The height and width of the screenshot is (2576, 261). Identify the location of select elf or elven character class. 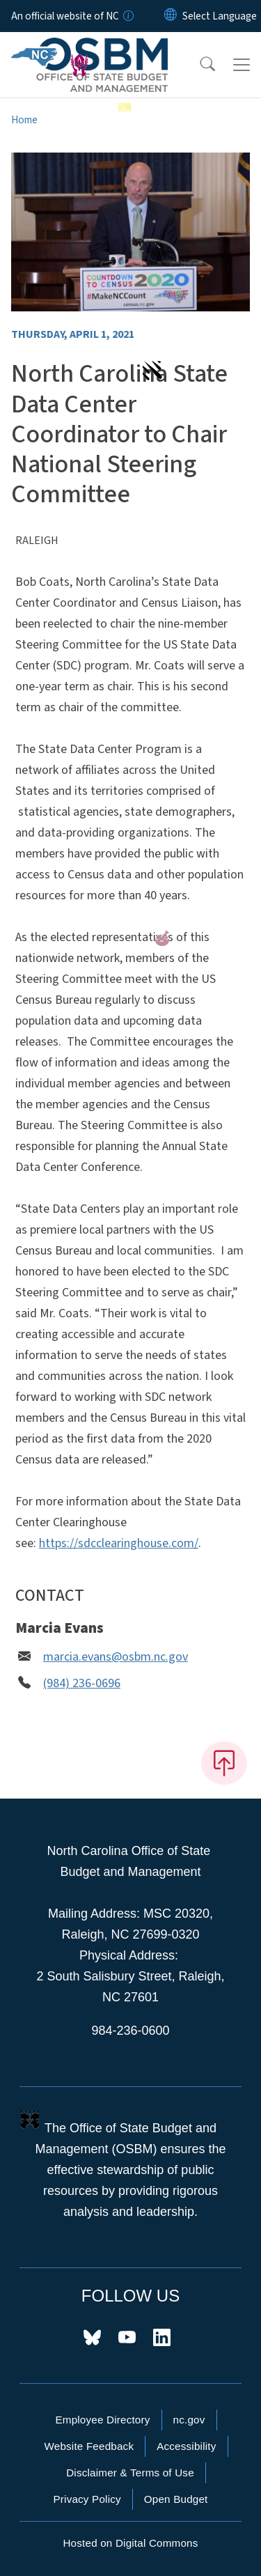
(79, 65).